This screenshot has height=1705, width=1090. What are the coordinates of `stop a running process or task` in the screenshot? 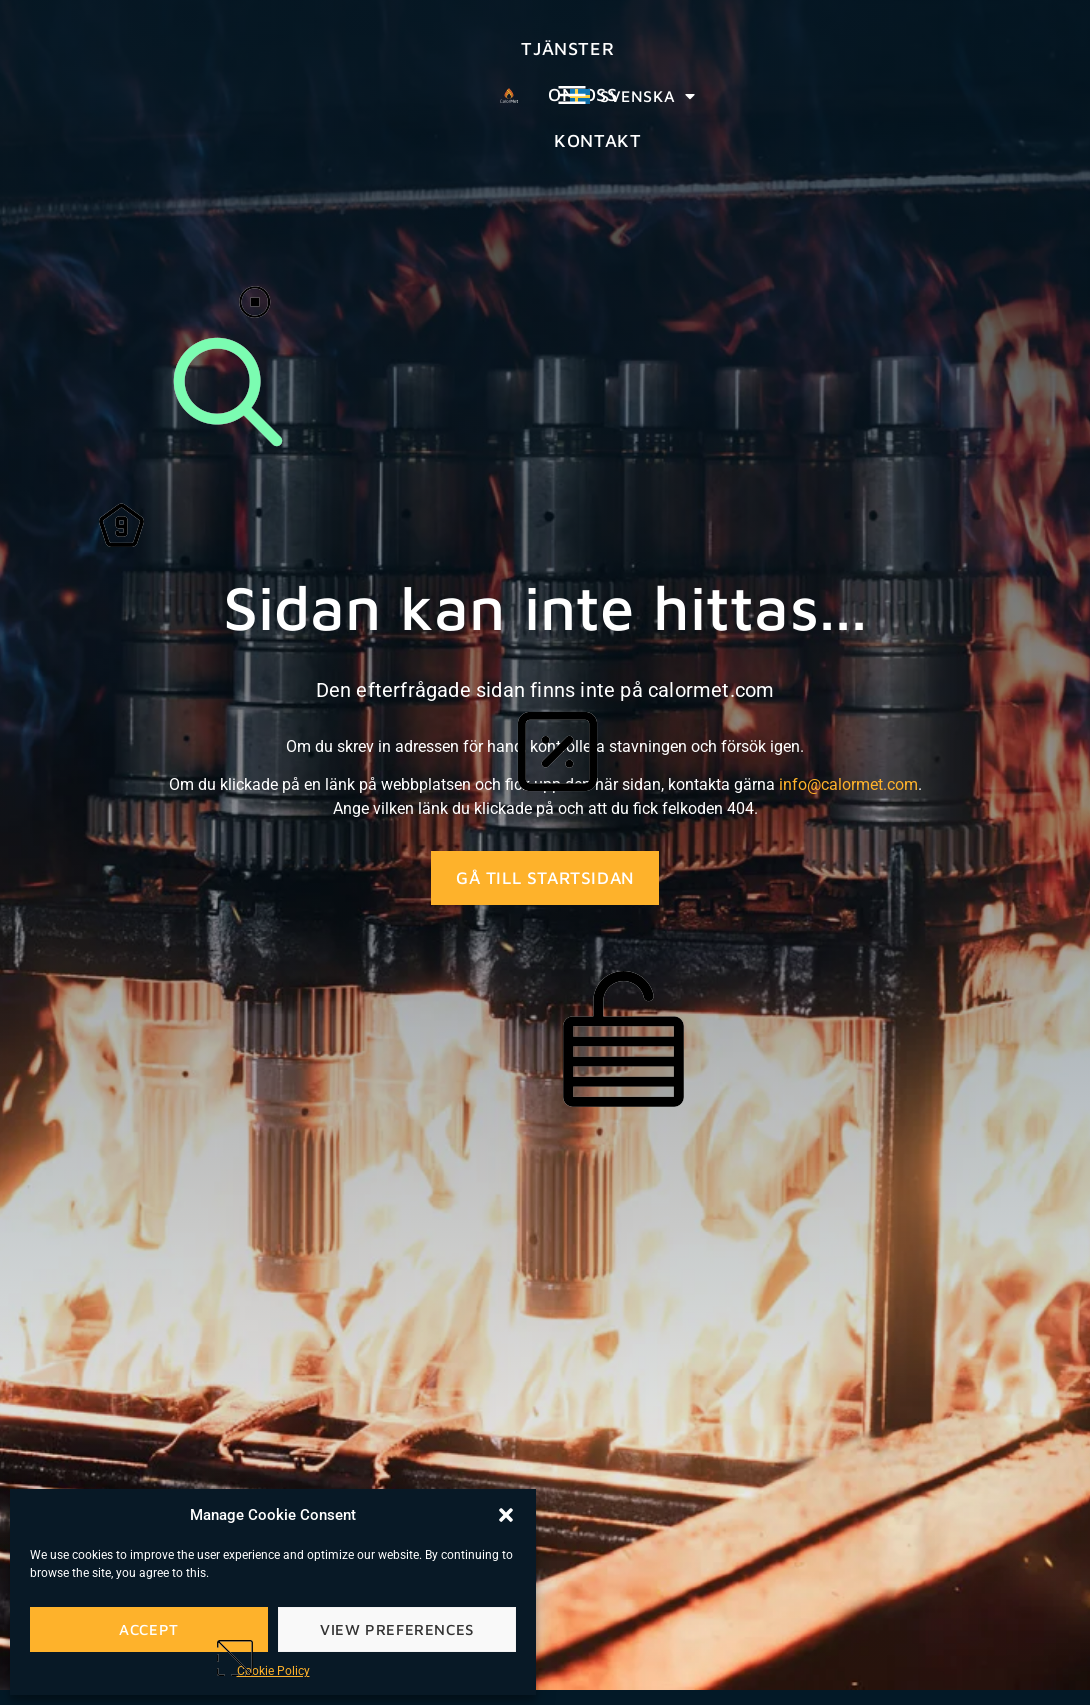 It's located at (255, 302).